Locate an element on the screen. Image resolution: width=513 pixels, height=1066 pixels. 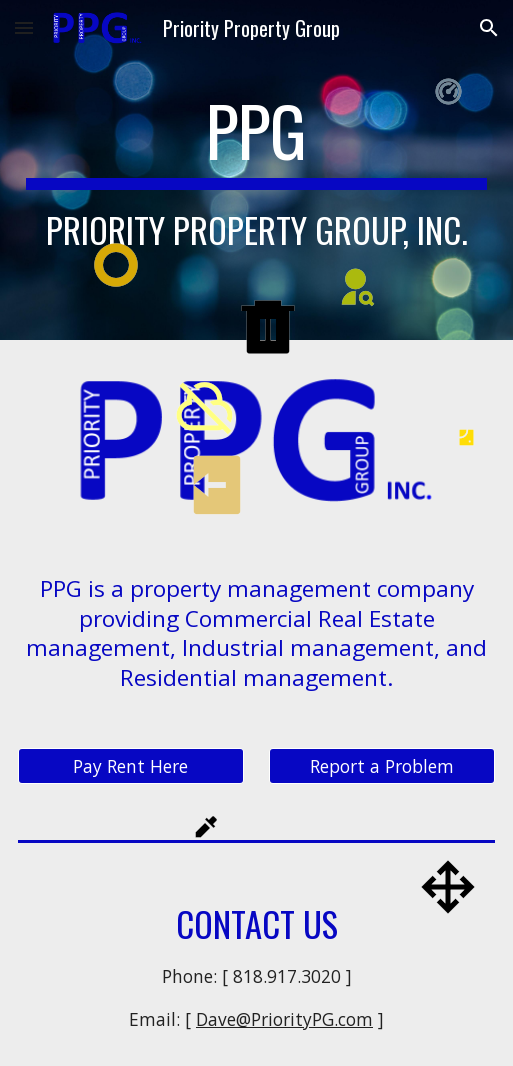
access the dashboard is located at coordinates (448, 91).